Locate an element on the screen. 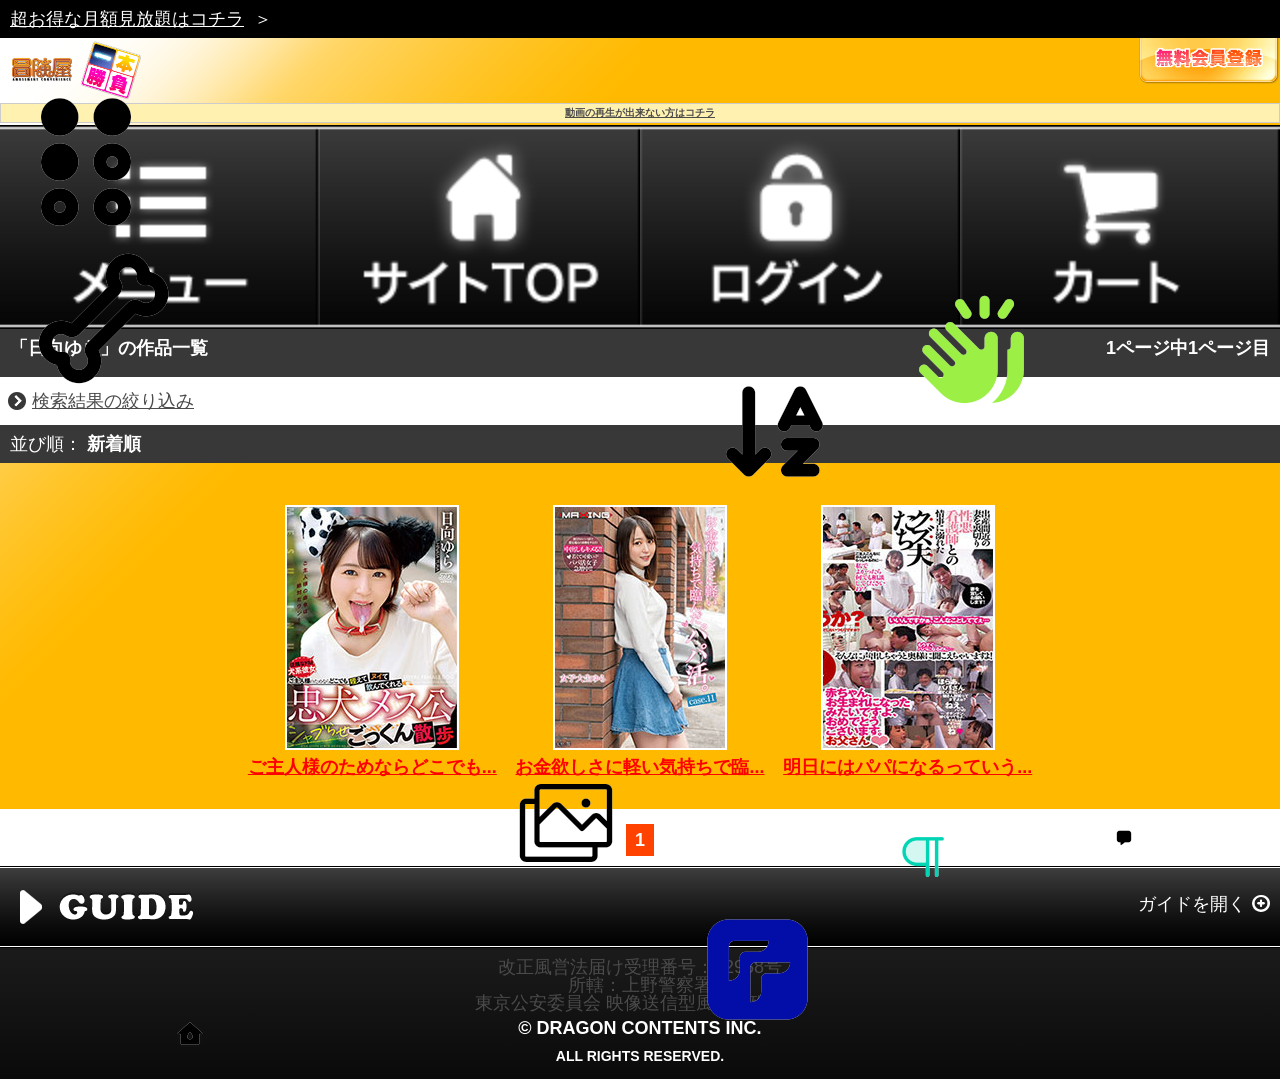 Image resolution: width=1280 pixels, height=1079 pixels. open messaging or chat is located at coordinates (1124, 837).